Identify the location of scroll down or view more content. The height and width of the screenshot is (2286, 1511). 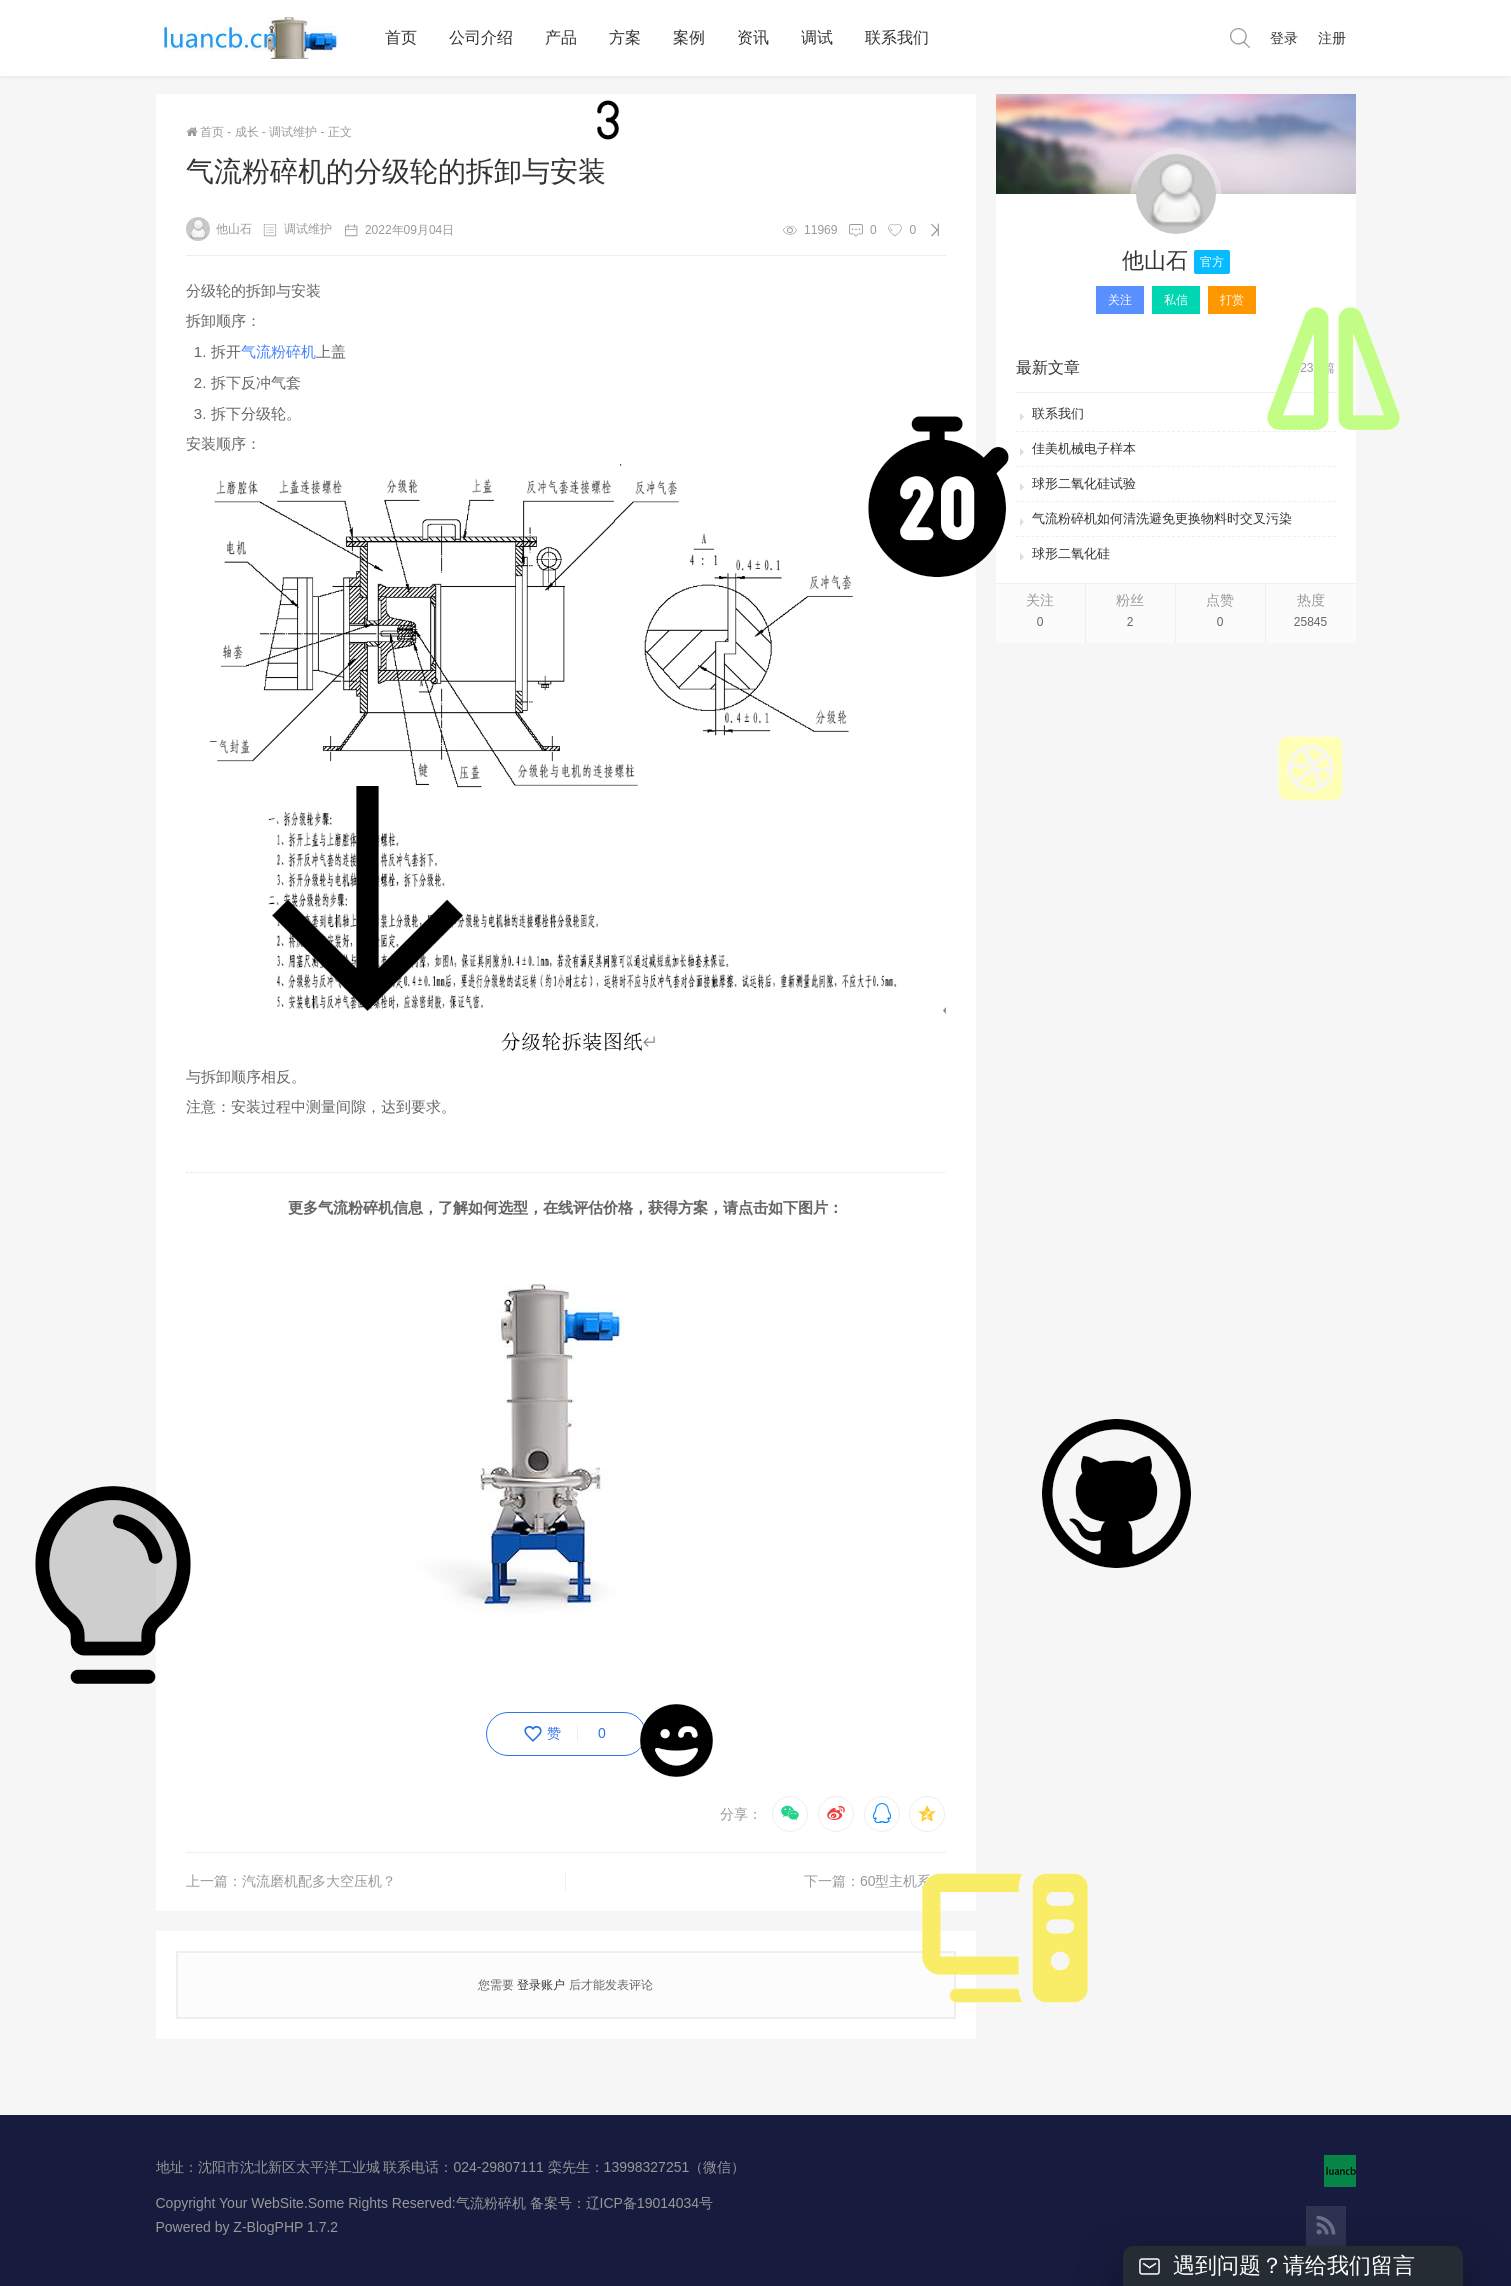
(367, 898).